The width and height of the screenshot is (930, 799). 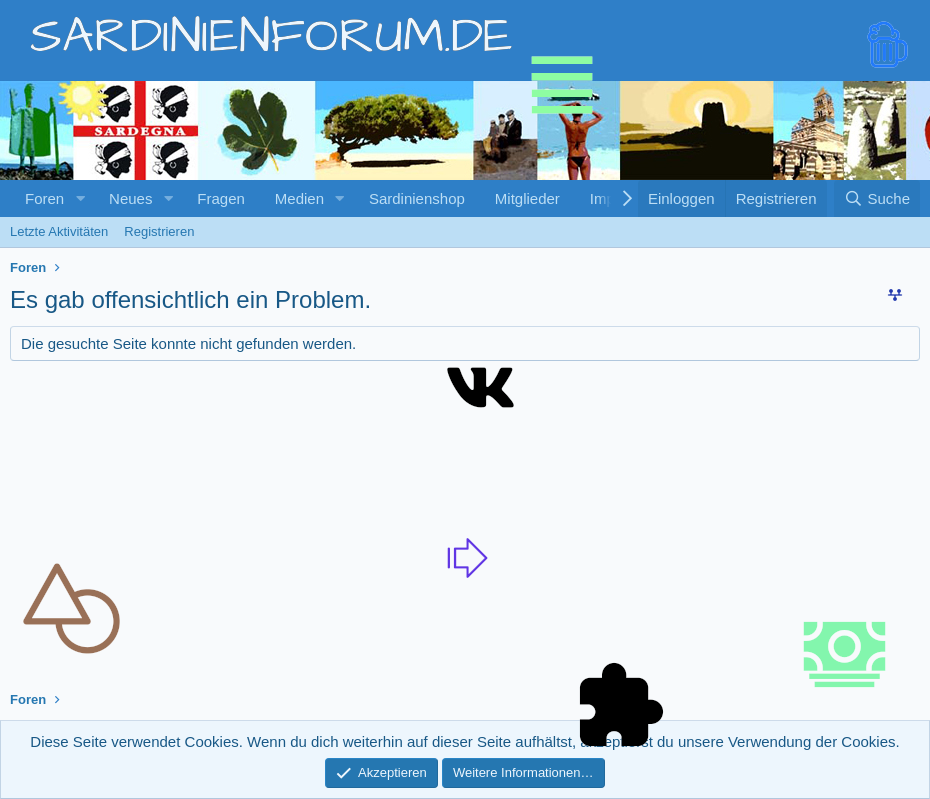 I want to click on access shape tools or drawing options, so click(x=71, y=608).